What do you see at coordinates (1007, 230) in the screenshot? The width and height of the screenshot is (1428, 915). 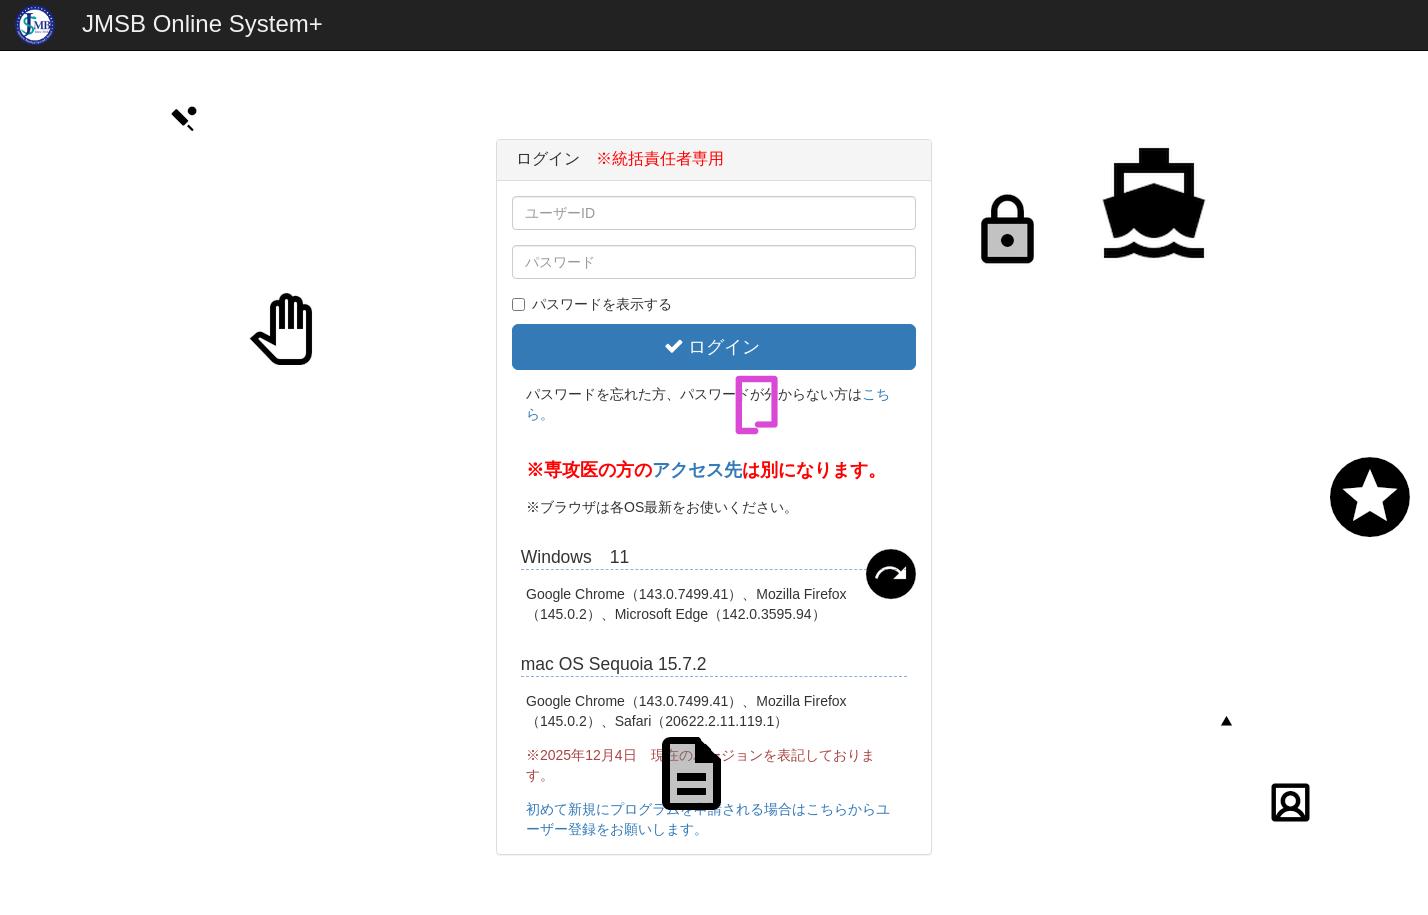 I see `indicates a secure connection` at bounding box center [1007, 230].